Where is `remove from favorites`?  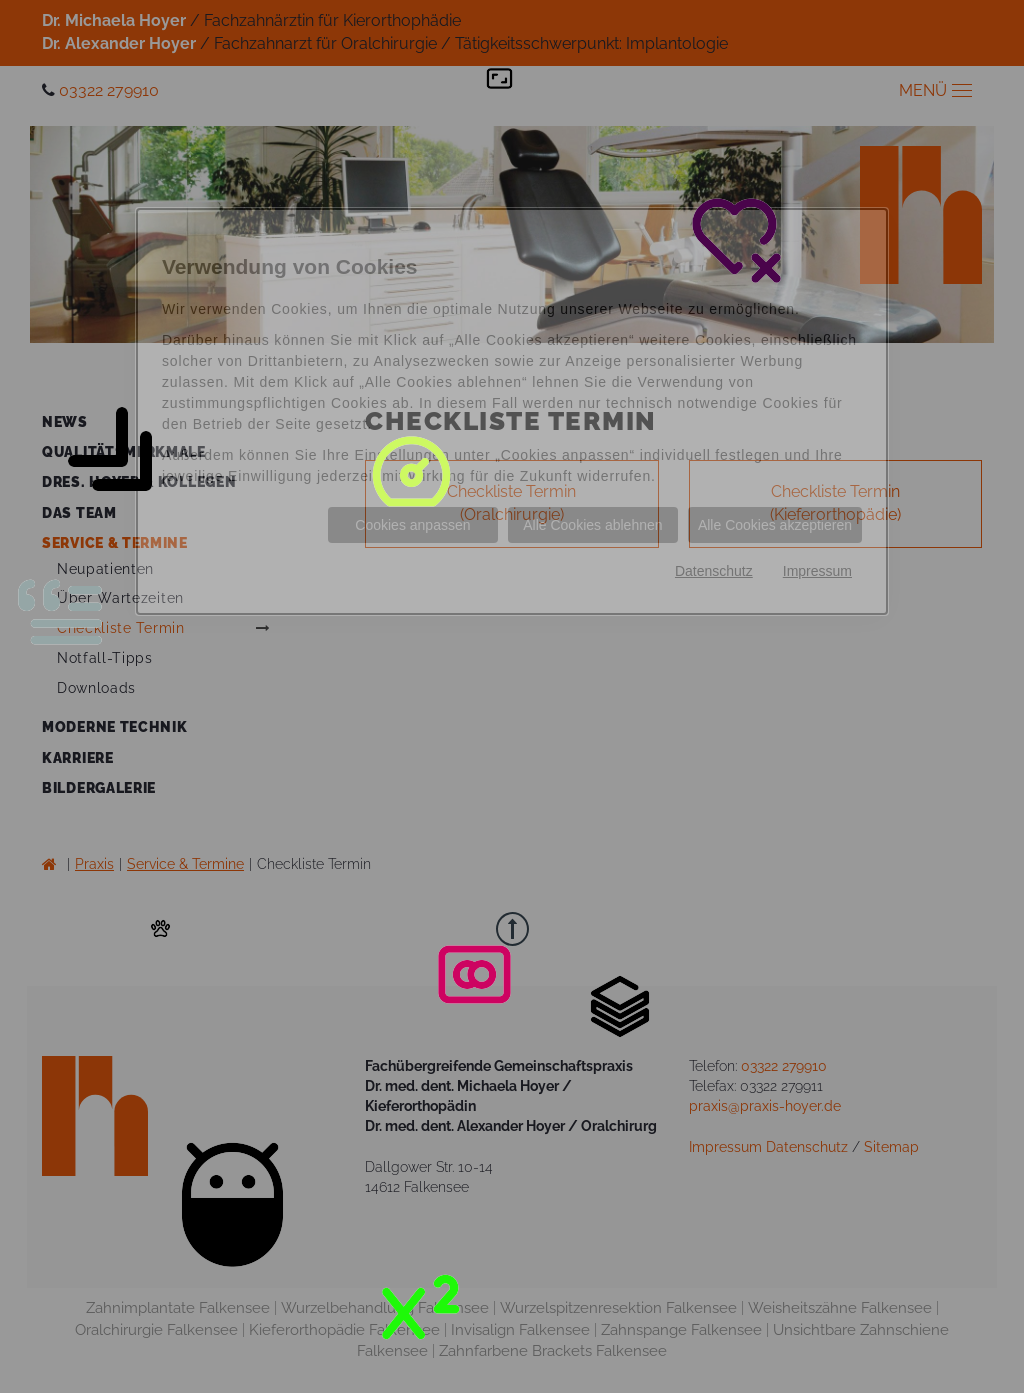 remove from favorites is located at coordinates (734, 236).